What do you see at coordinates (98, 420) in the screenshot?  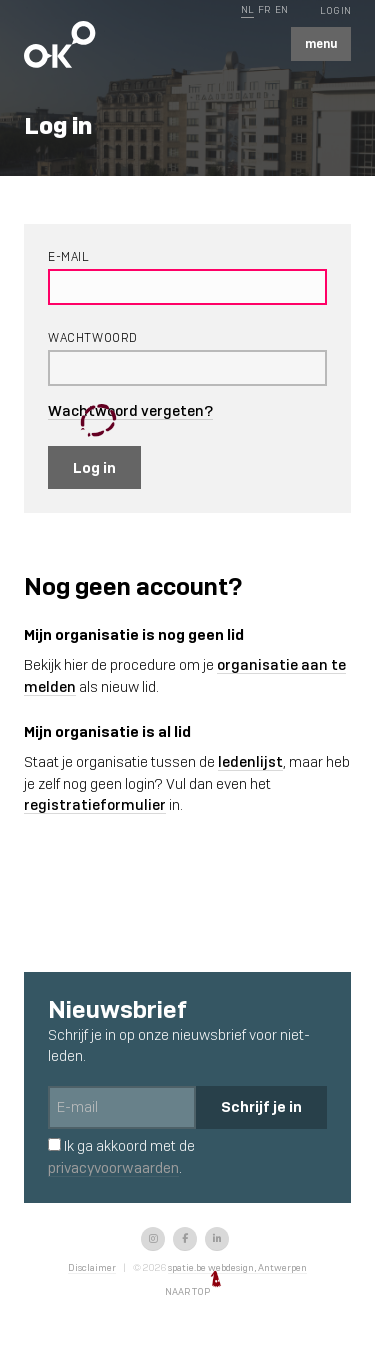 I see `indicates loading or processing in progress` at bounding box center [98, 420].